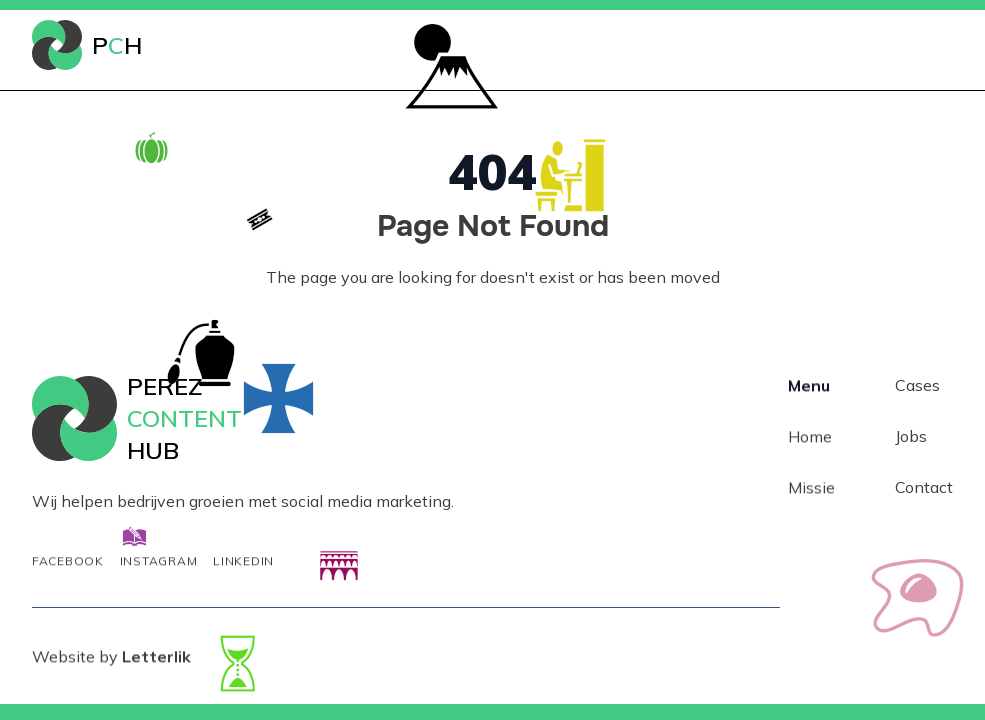  Describe the element at coordinates (452, 64) in the screenshot. I see `represents Japan or Japanese-related content` at that location.